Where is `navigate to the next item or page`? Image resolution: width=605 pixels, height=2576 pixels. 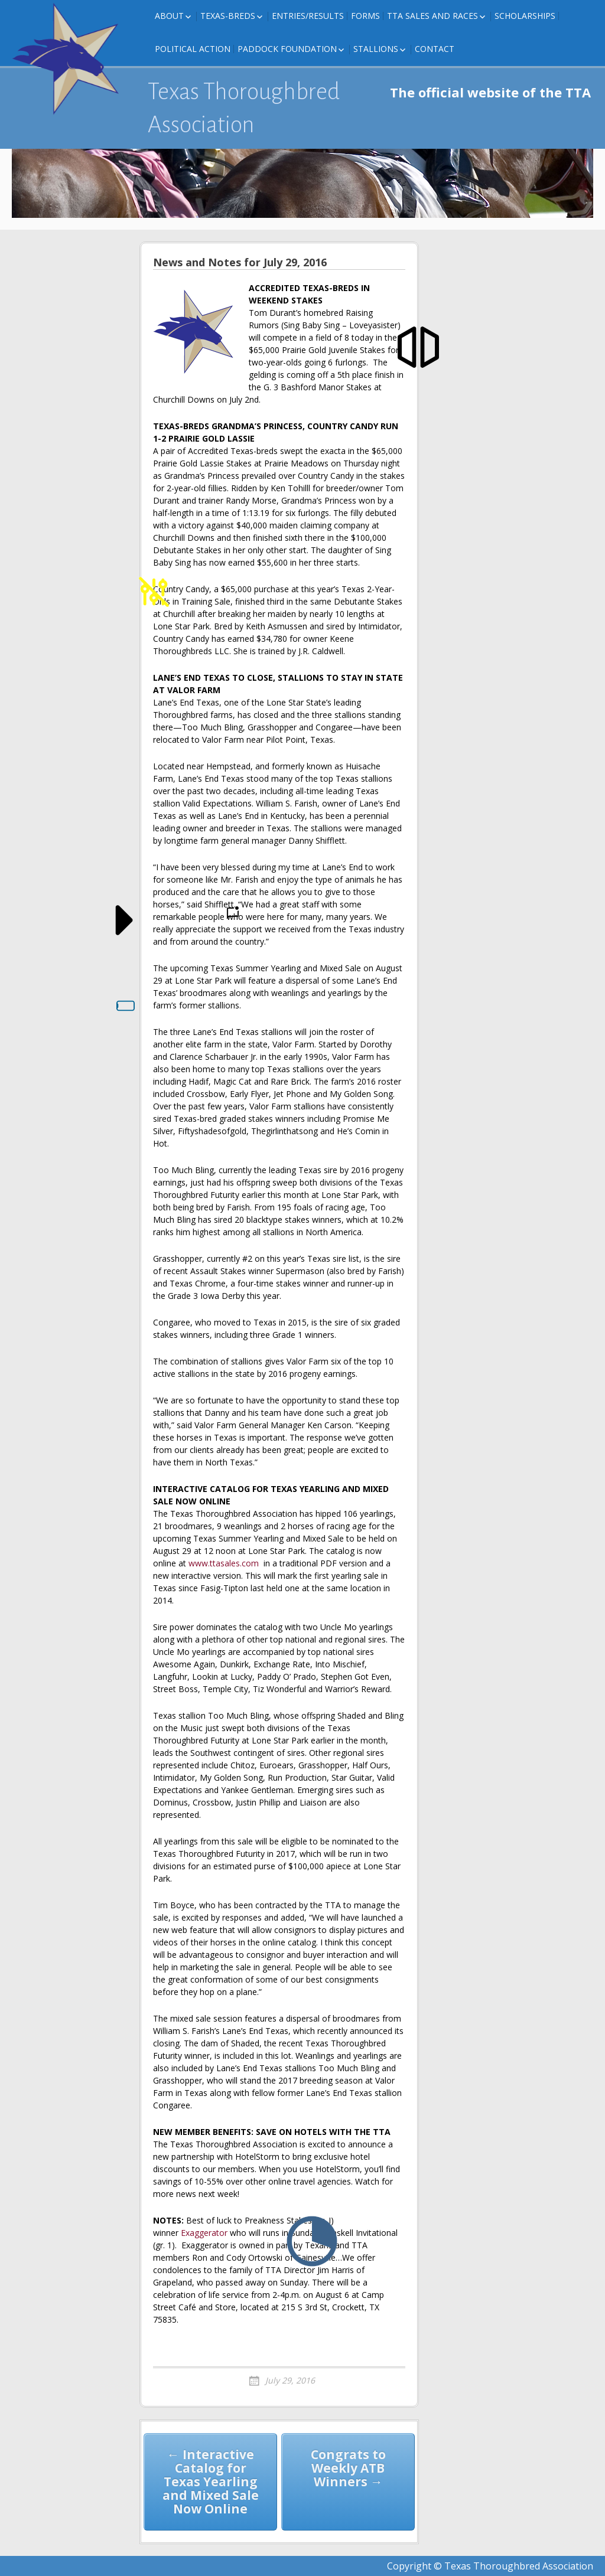
navigate to the next item or page is located at coordinates (122, 920).